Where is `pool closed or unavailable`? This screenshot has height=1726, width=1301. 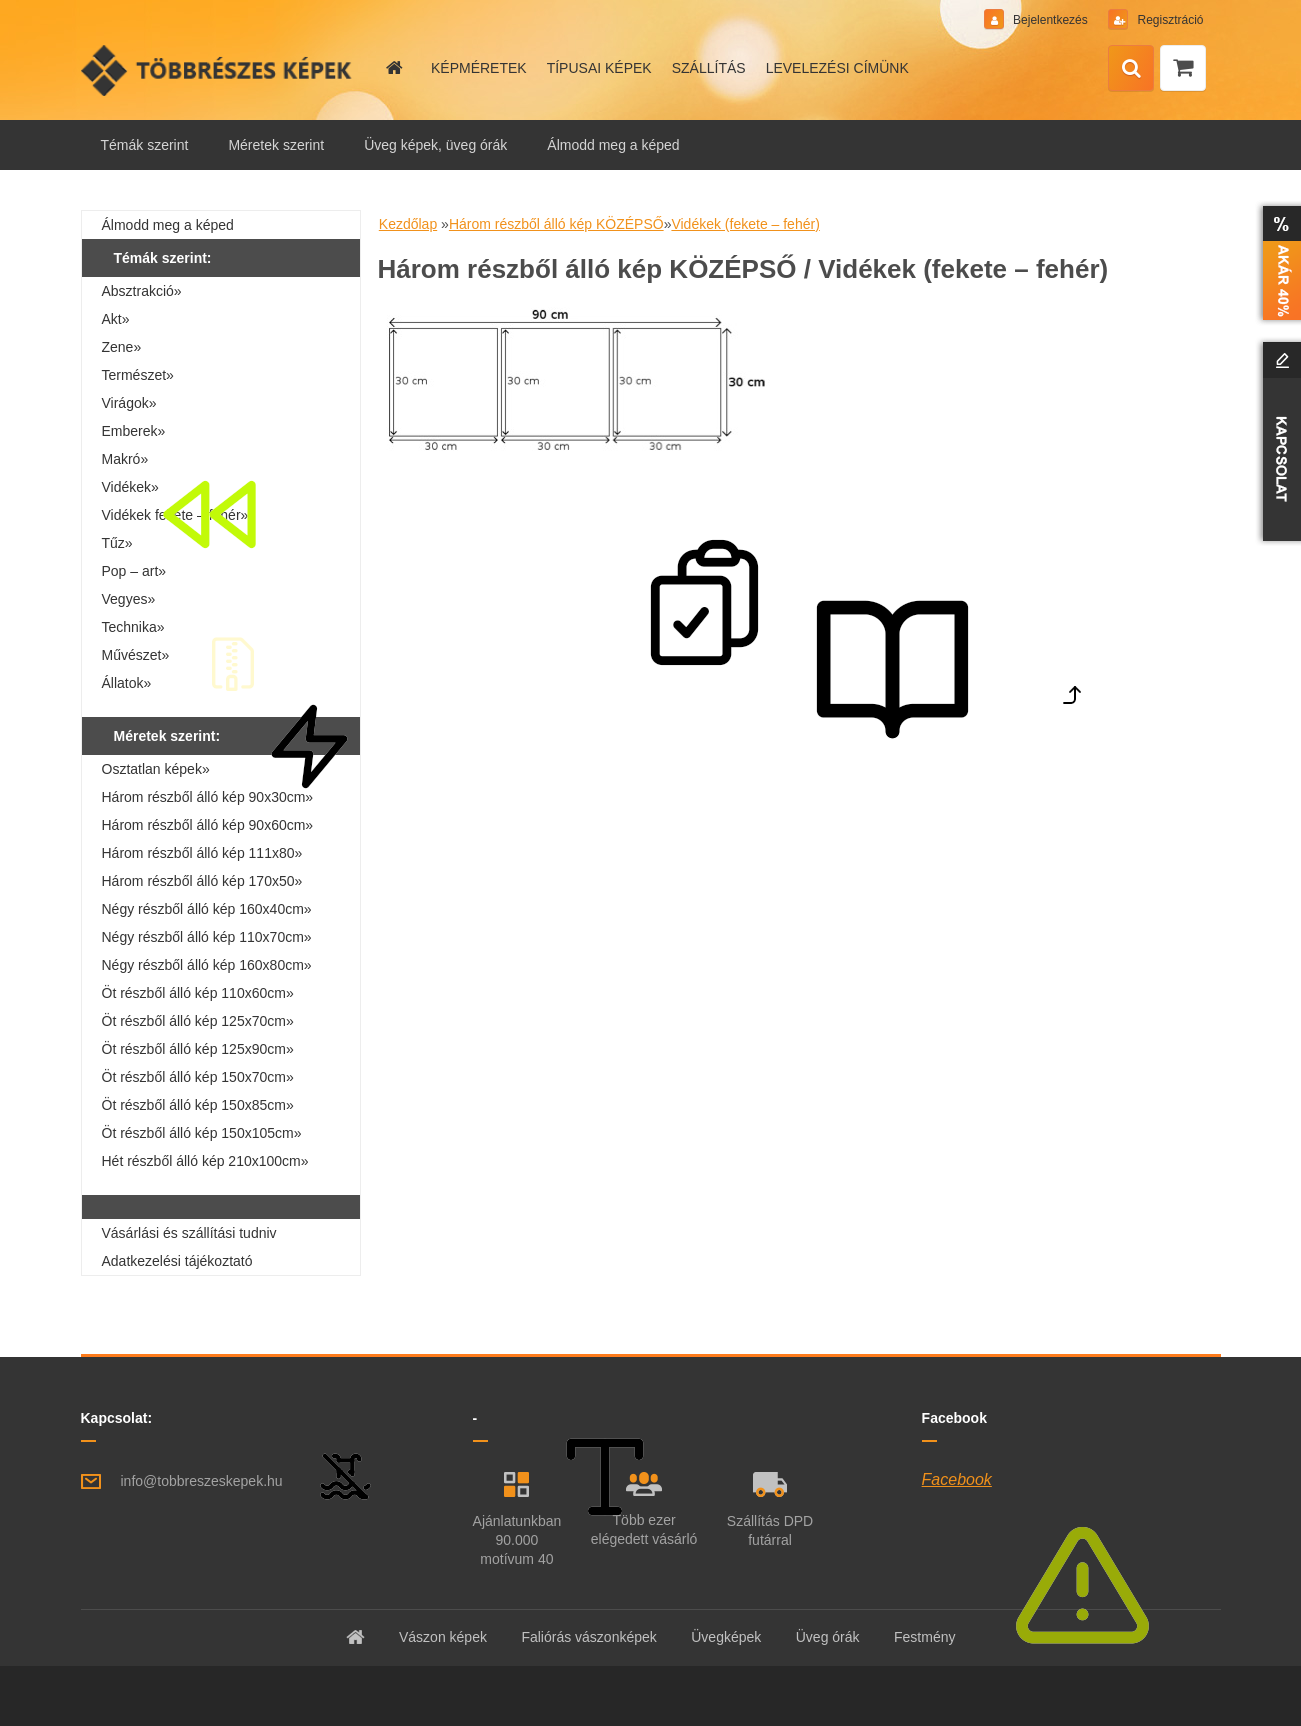 pool closed or unavailable is located at coordinates (345, 1476).